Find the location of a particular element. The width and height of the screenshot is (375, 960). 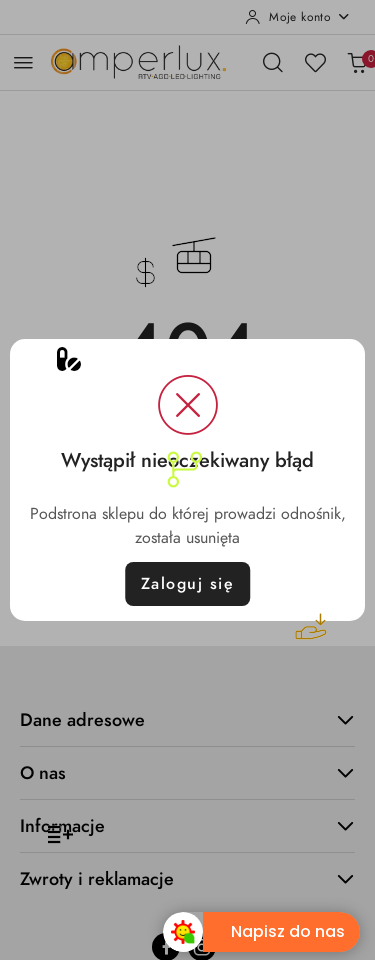

view pricing or payment options is located at coordinates (145, 272).